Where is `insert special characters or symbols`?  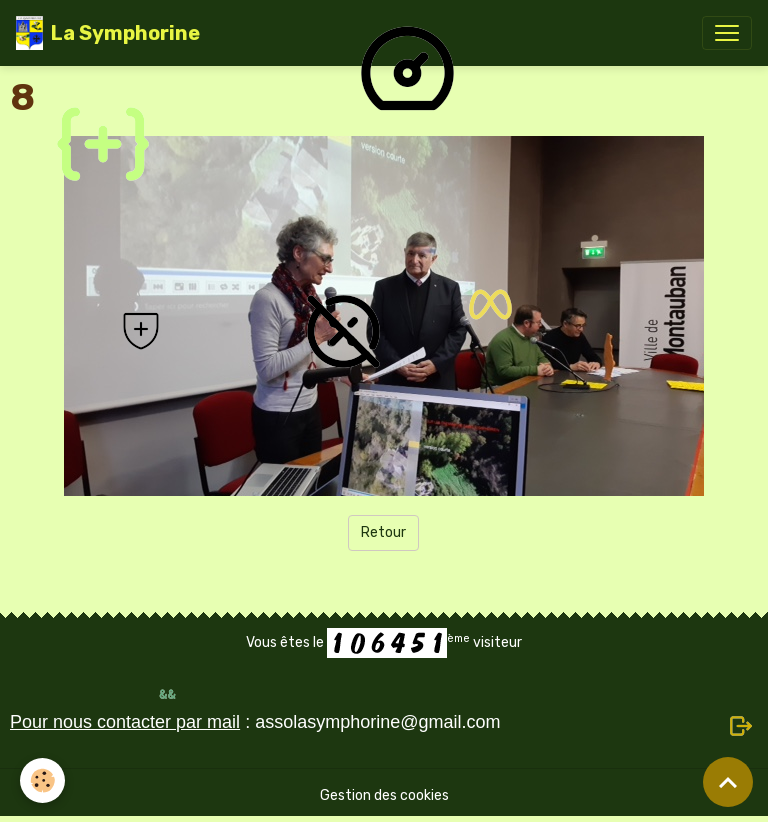 insert special characters or symbols is located at coordinates (167, 694).